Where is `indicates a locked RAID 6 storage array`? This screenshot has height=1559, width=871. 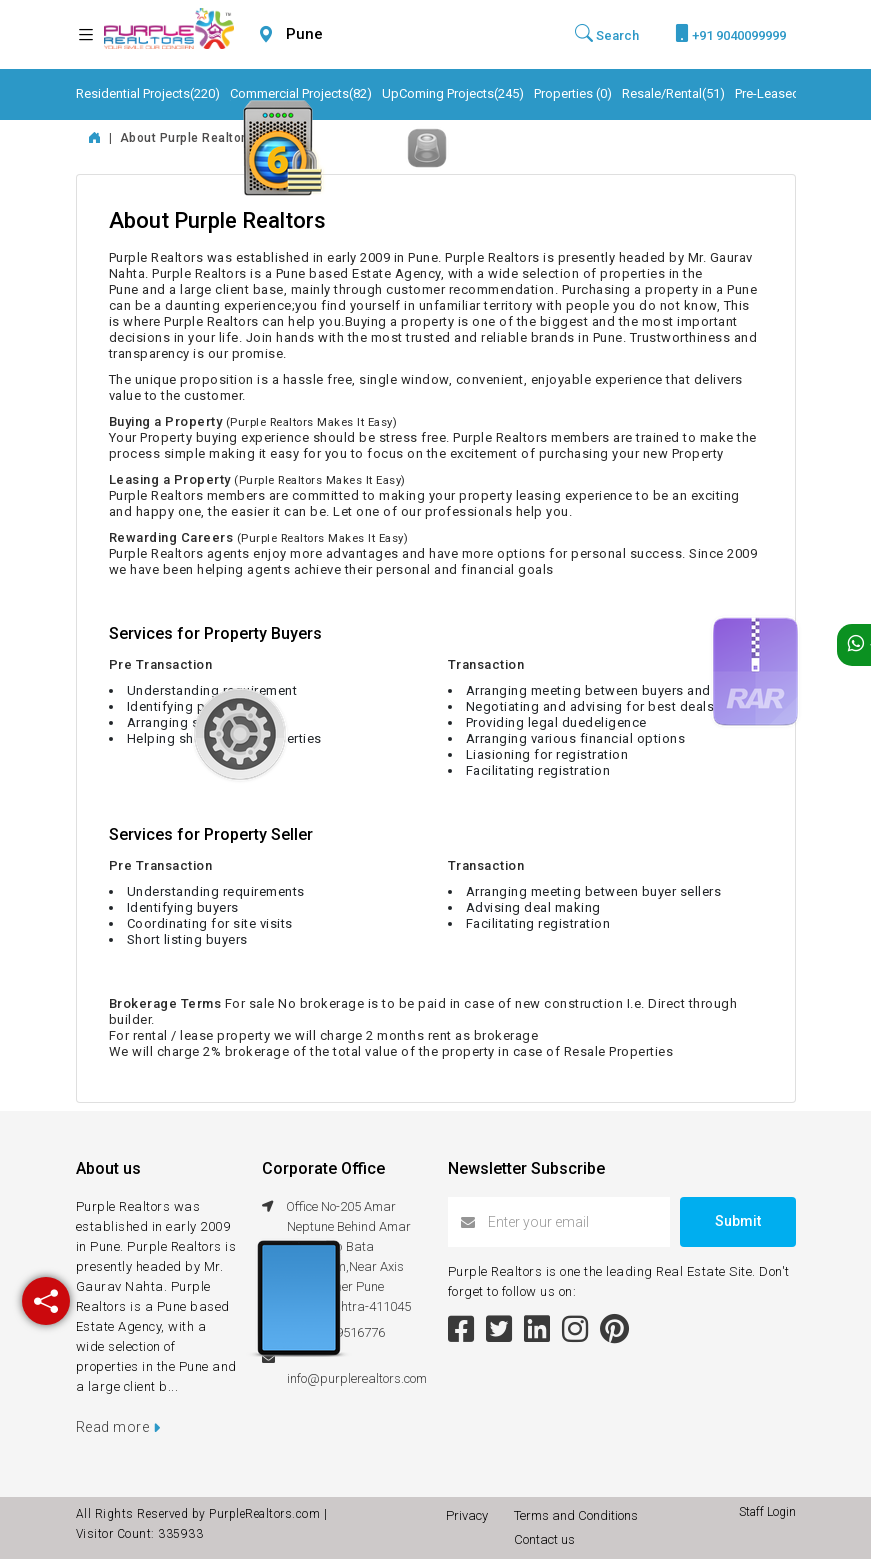 indicates a locked RAID 6 storage array is located at coordinates (278, 148).